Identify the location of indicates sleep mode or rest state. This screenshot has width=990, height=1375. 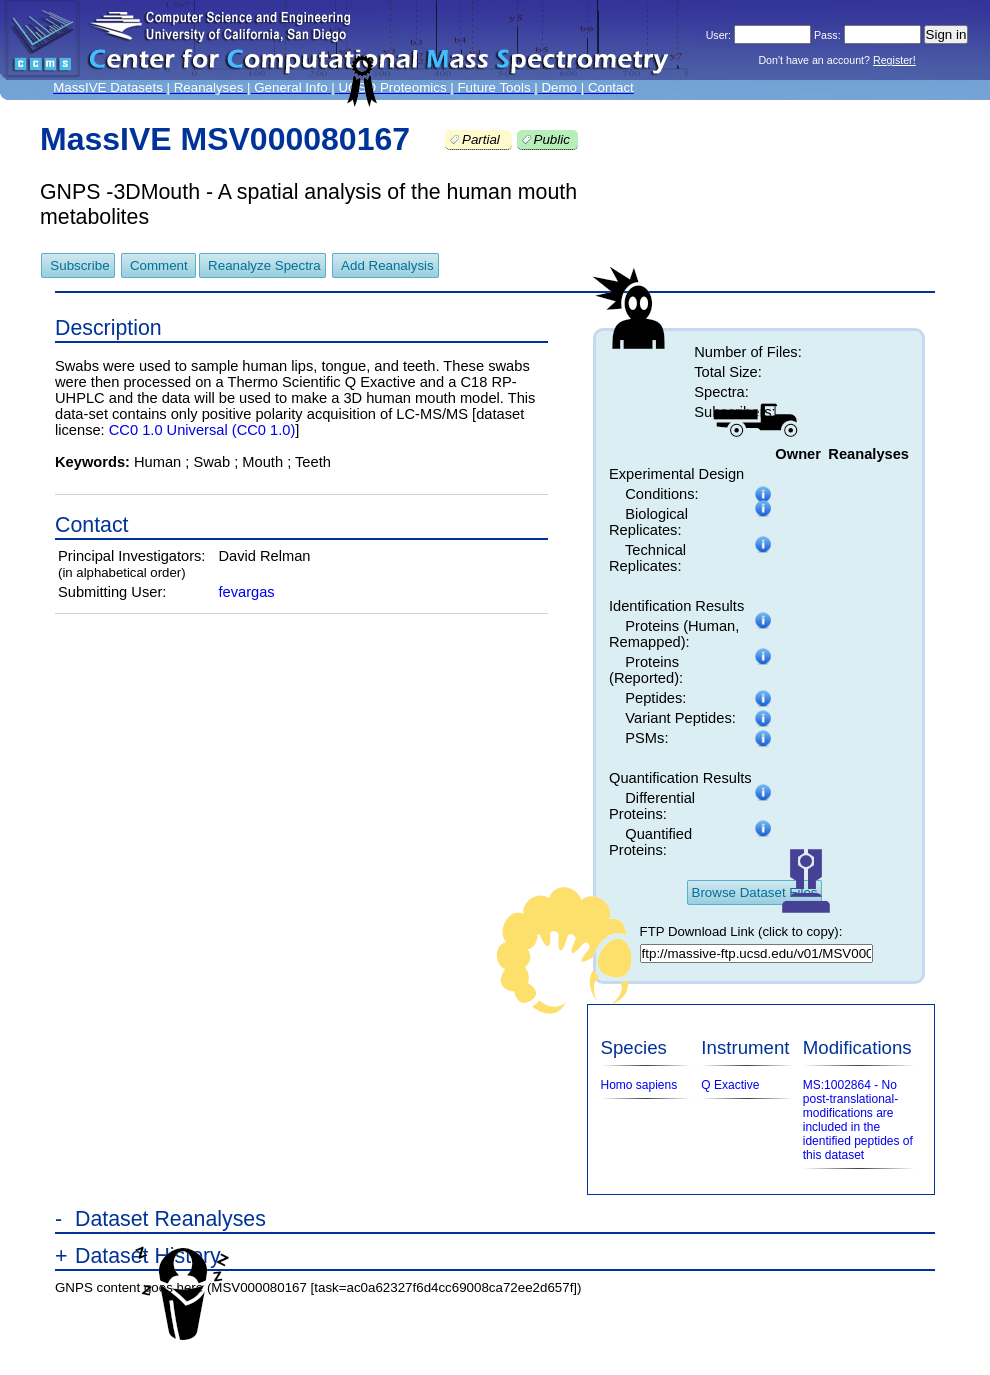
(183, 1294).